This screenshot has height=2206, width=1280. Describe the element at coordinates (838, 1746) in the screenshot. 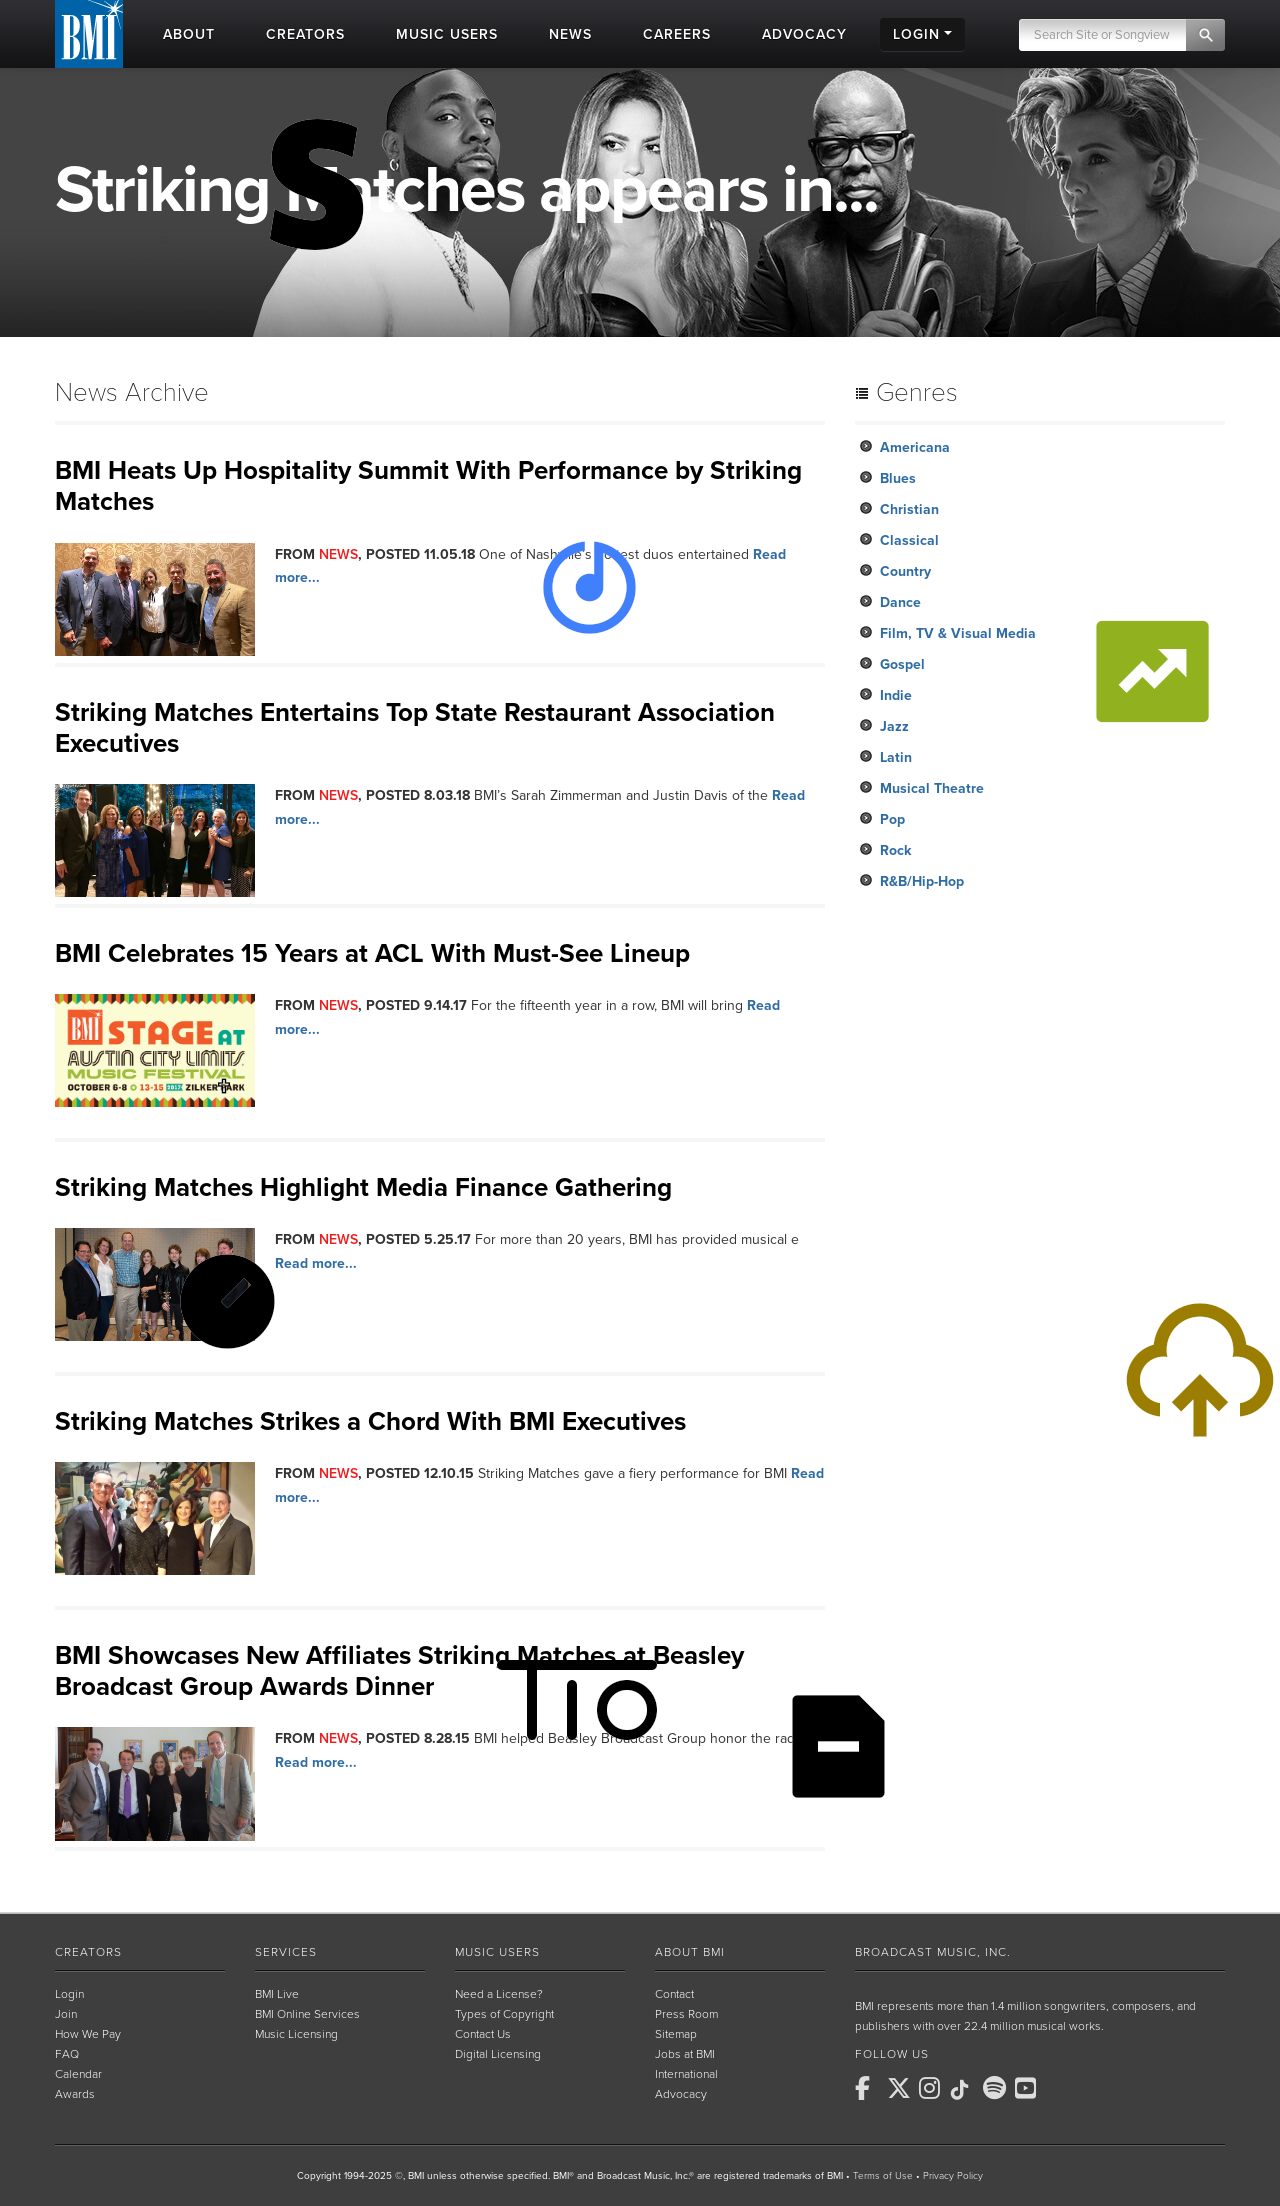

I see `reduce or compress file size` at that location.